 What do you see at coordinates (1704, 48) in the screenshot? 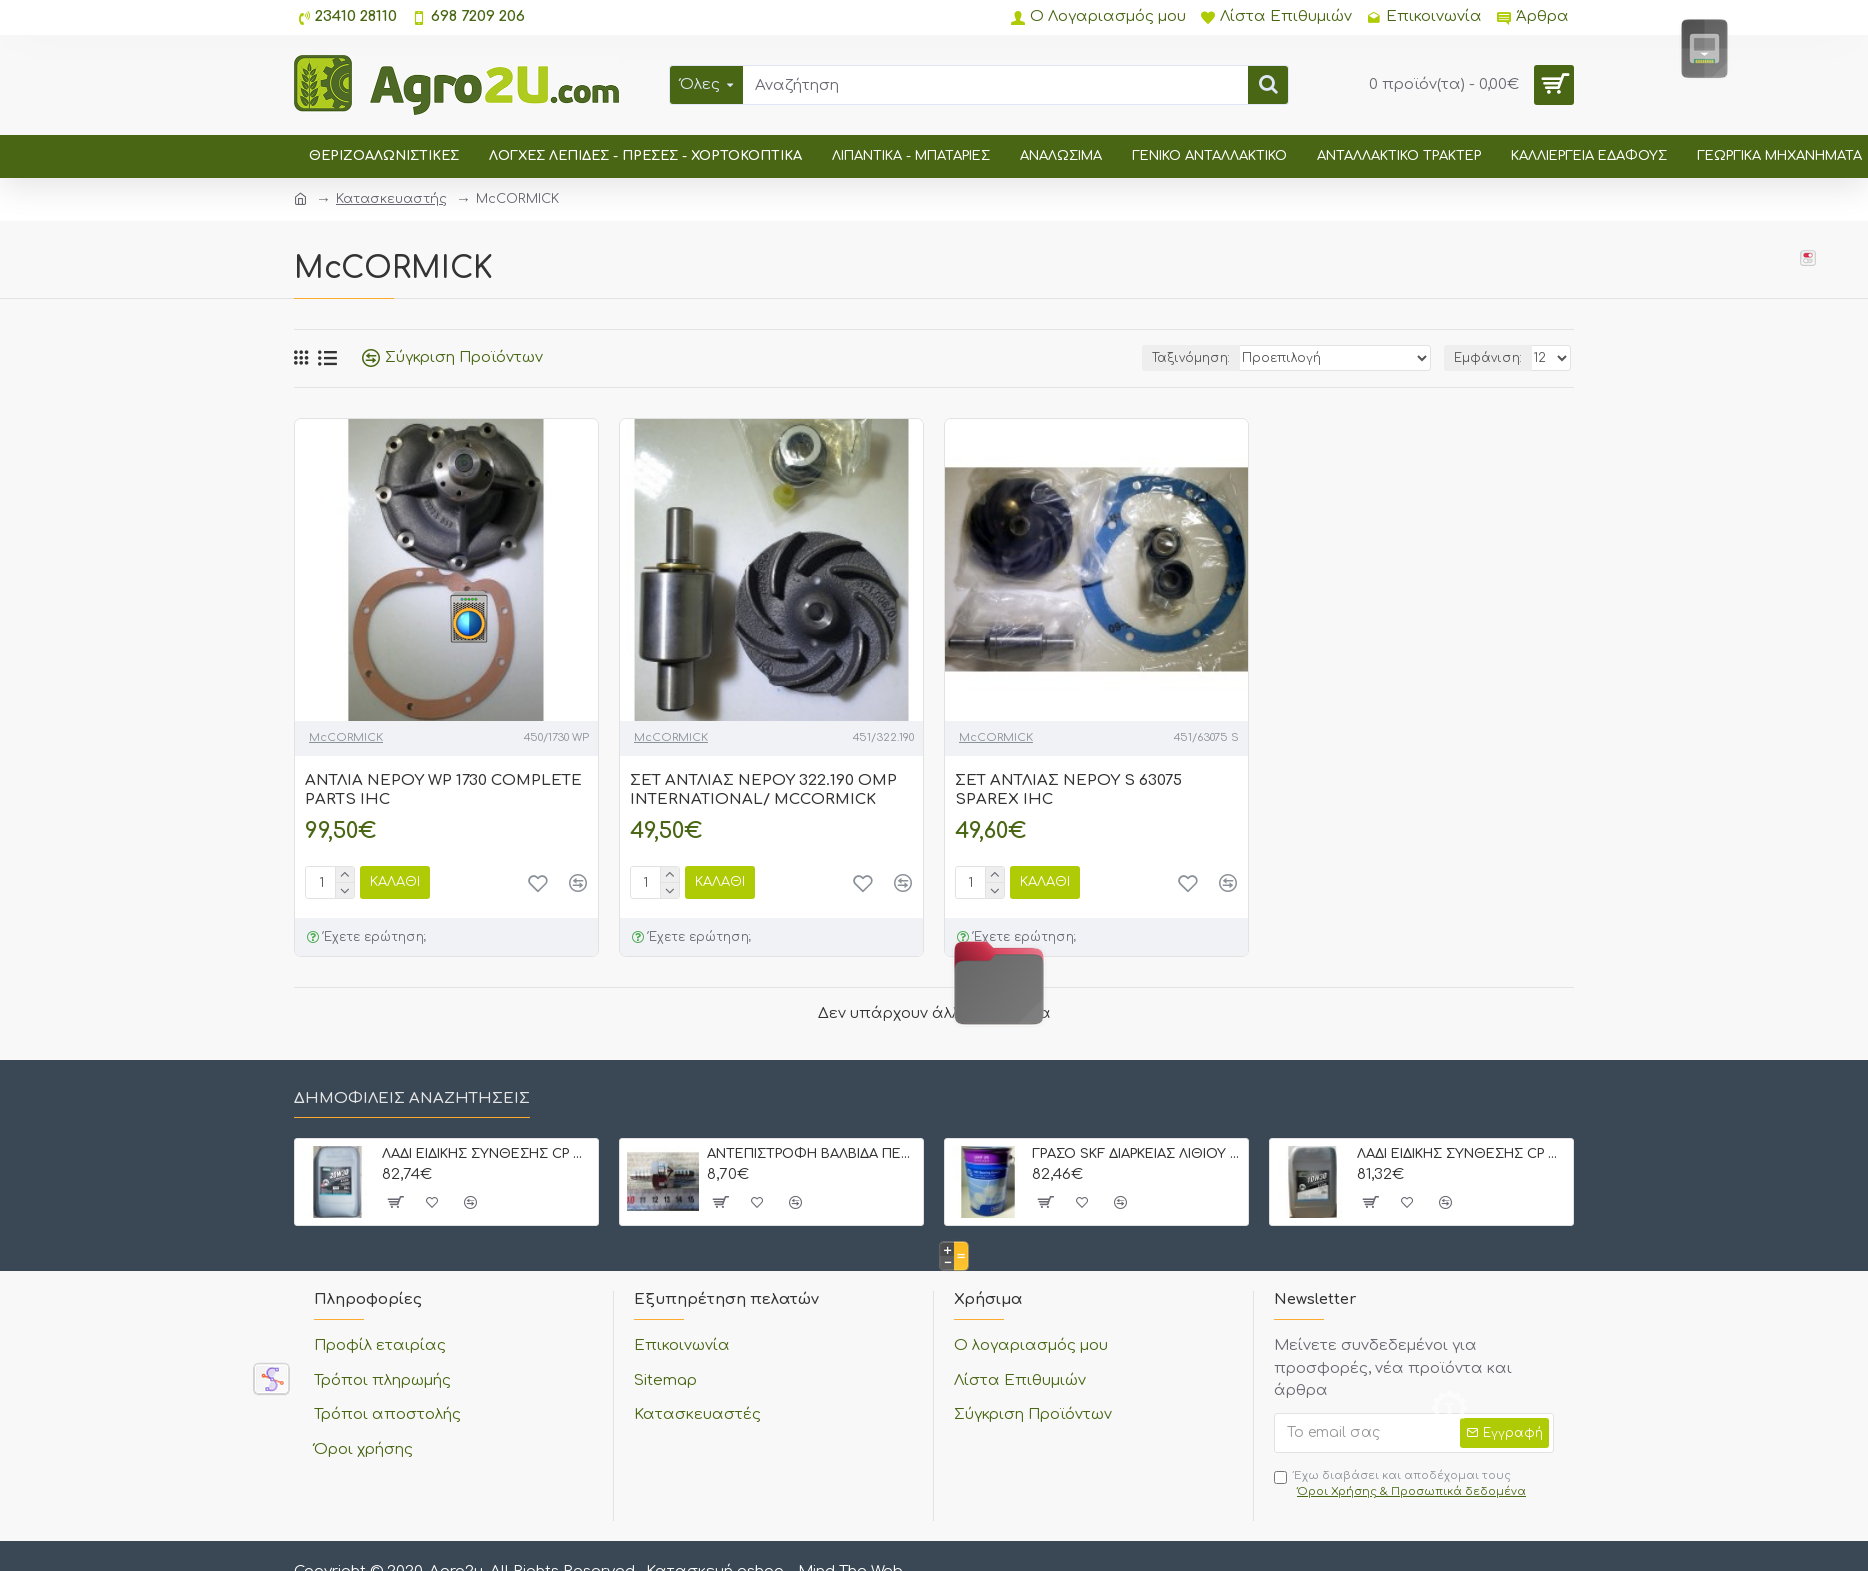
I see `nintendo ds game rom file` at bounding box center [1704, 48].